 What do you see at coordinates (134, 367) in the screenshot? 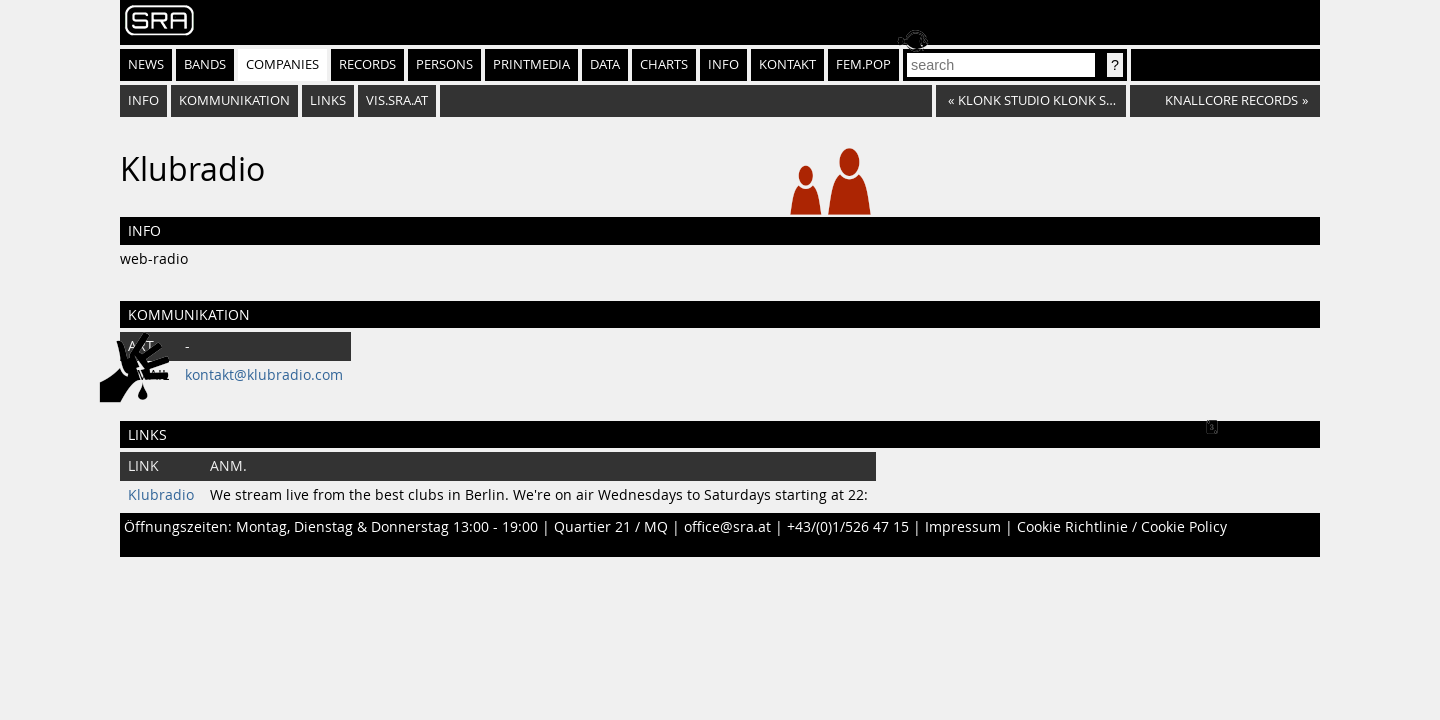
I see `indicates injury or wound requiring first aid` at bounding box center [134, 367].